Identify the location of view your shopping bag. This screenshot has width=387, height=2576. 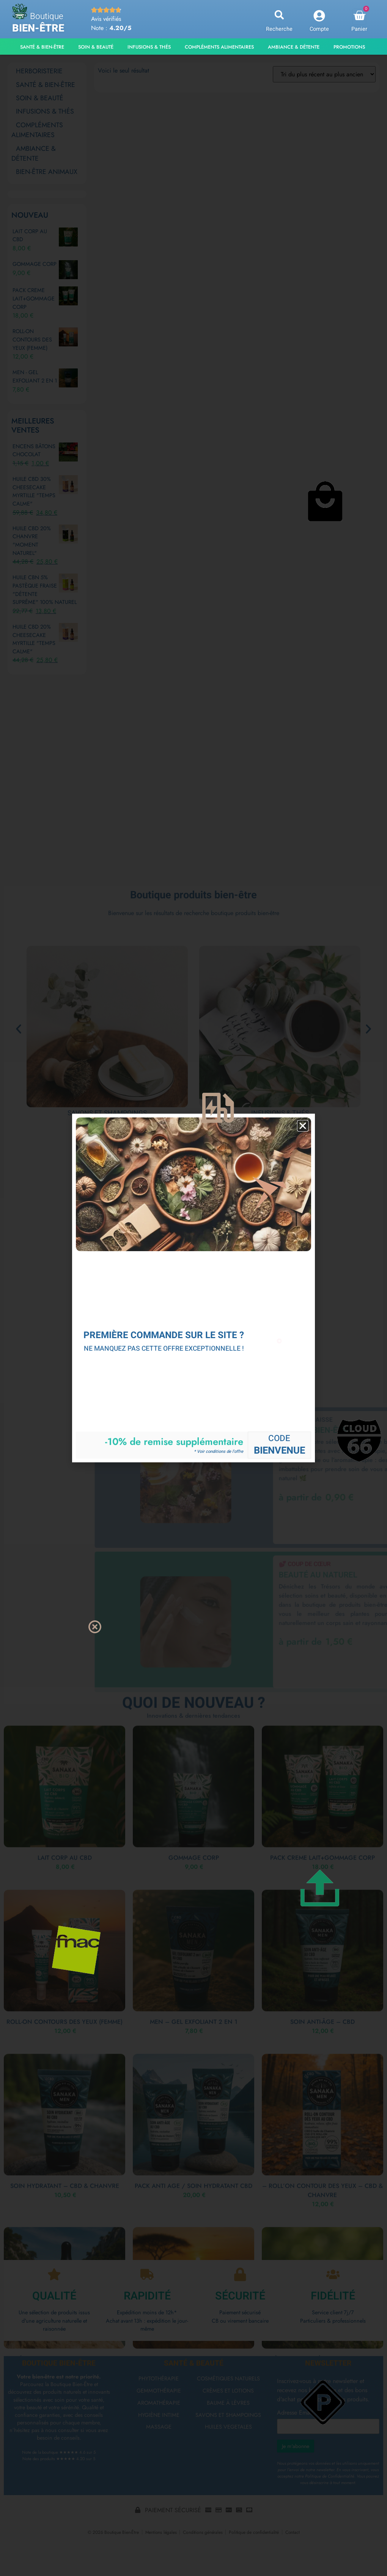
(325, 502).